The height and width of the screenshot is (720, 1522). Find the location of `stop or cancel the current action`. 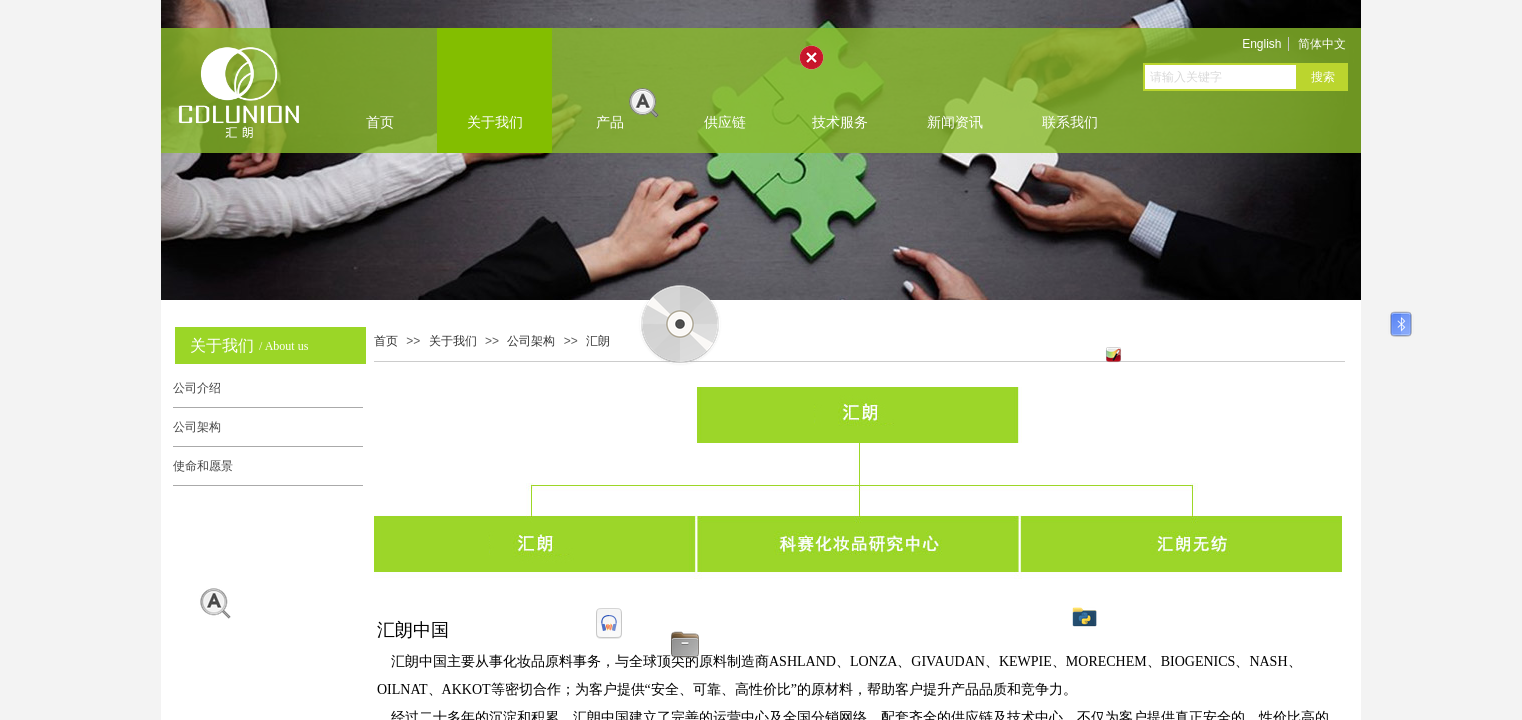

stop or cancel the current action is located at coordinates (811, 57).